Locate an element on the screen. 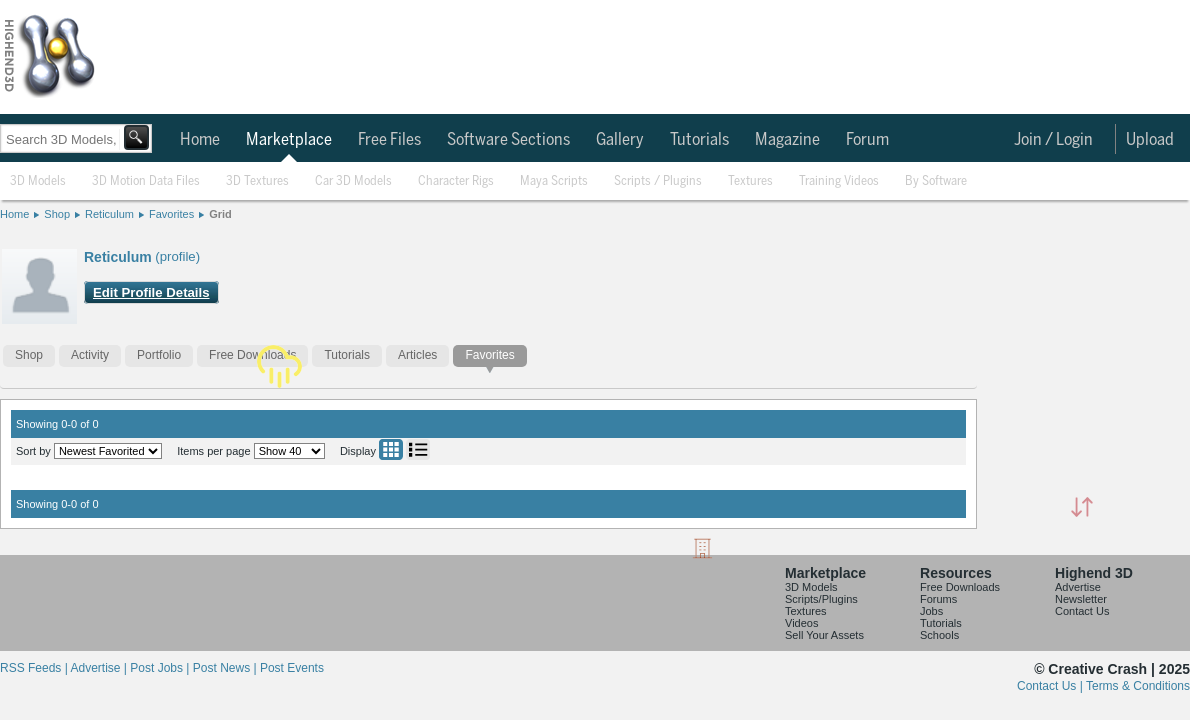 This screenshot has width=1190, height=720. sort items in ascending or descending order is located at coordinates (1082, 507).